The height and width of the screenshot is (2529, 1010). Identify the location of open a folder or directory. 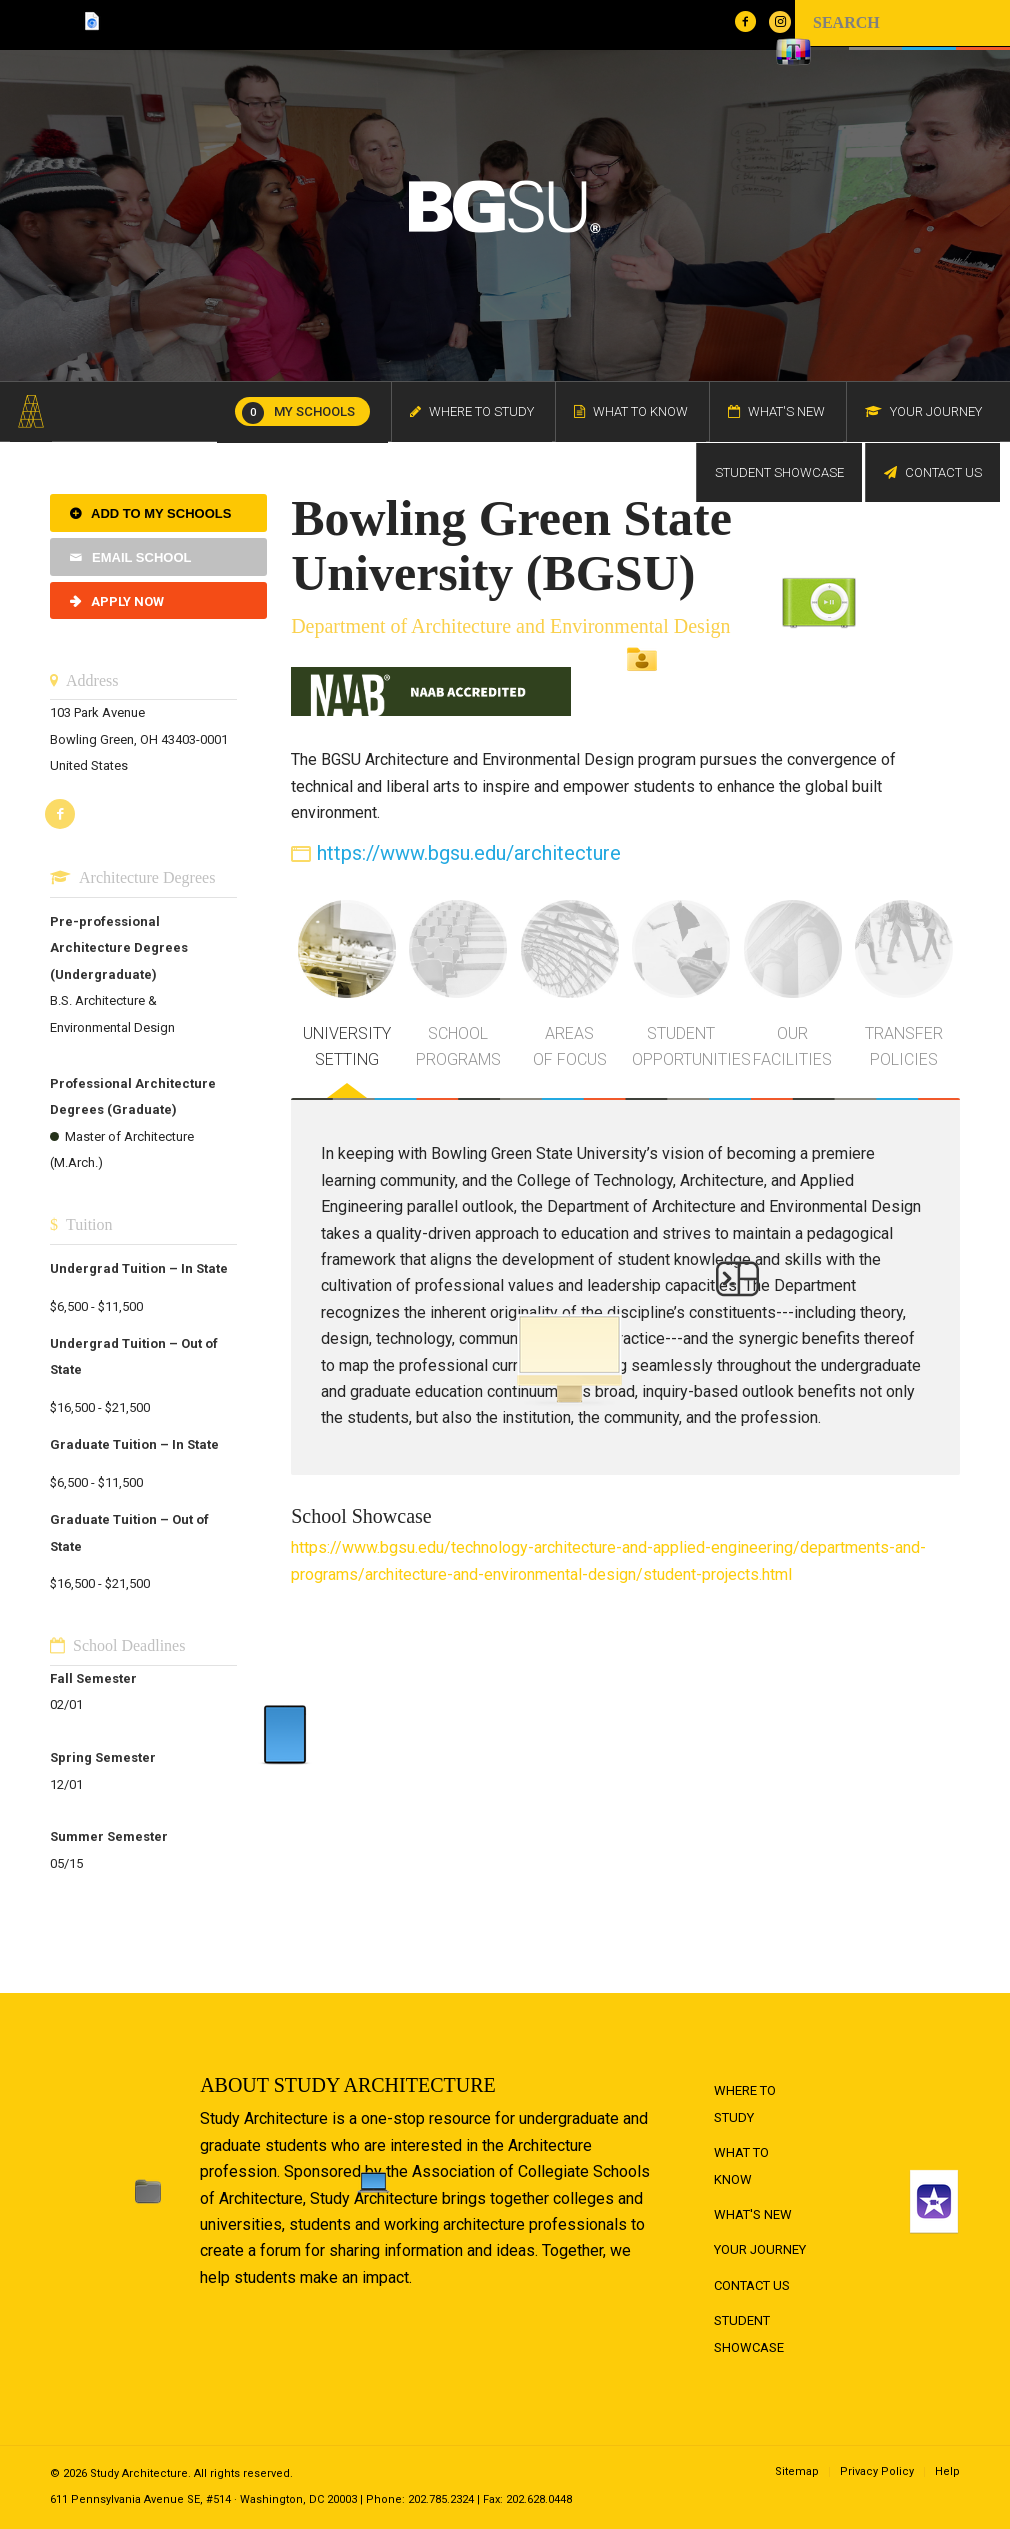
(148, 2191).